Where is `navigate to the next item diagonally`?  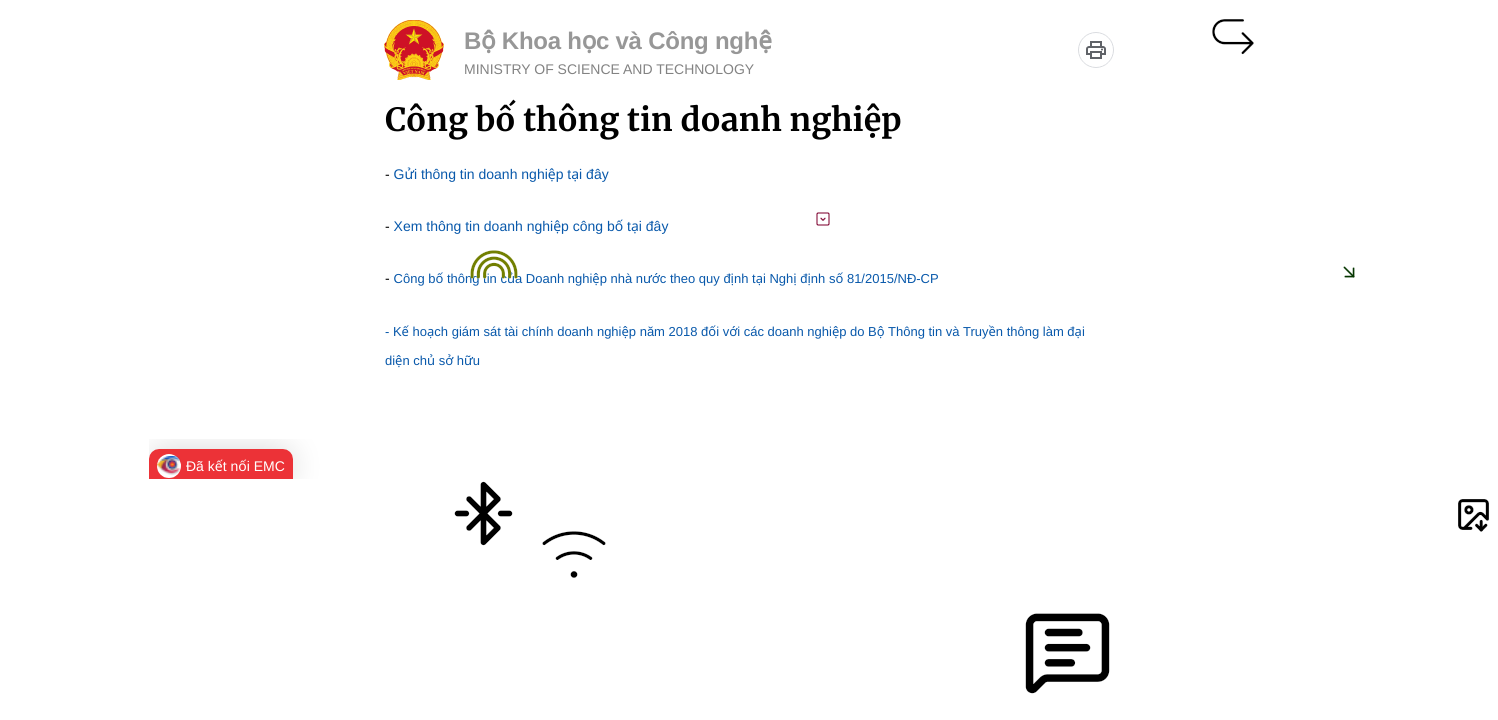
navigate to the next item diagonally is located at coordinates (1349, 272).